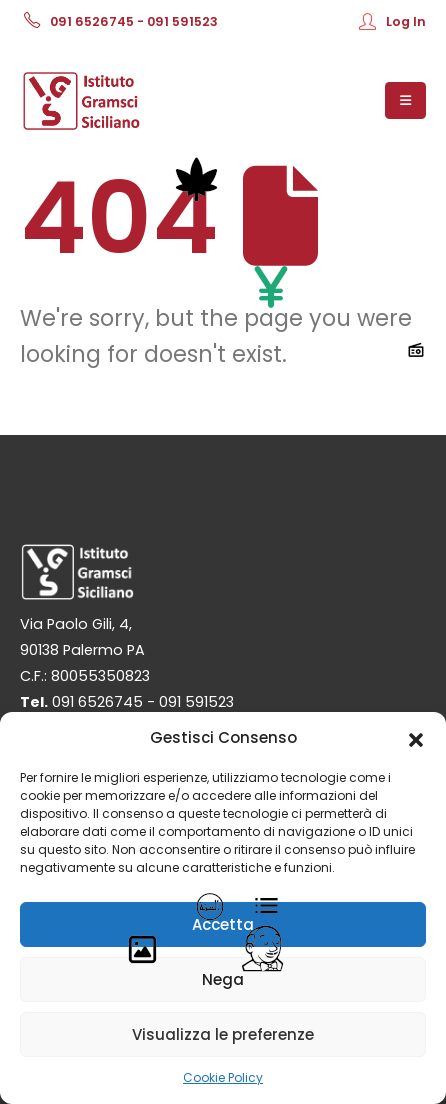 The image size is (446, 1104). I want to click on indicates cannabis-related products or content, so click(196, 179).